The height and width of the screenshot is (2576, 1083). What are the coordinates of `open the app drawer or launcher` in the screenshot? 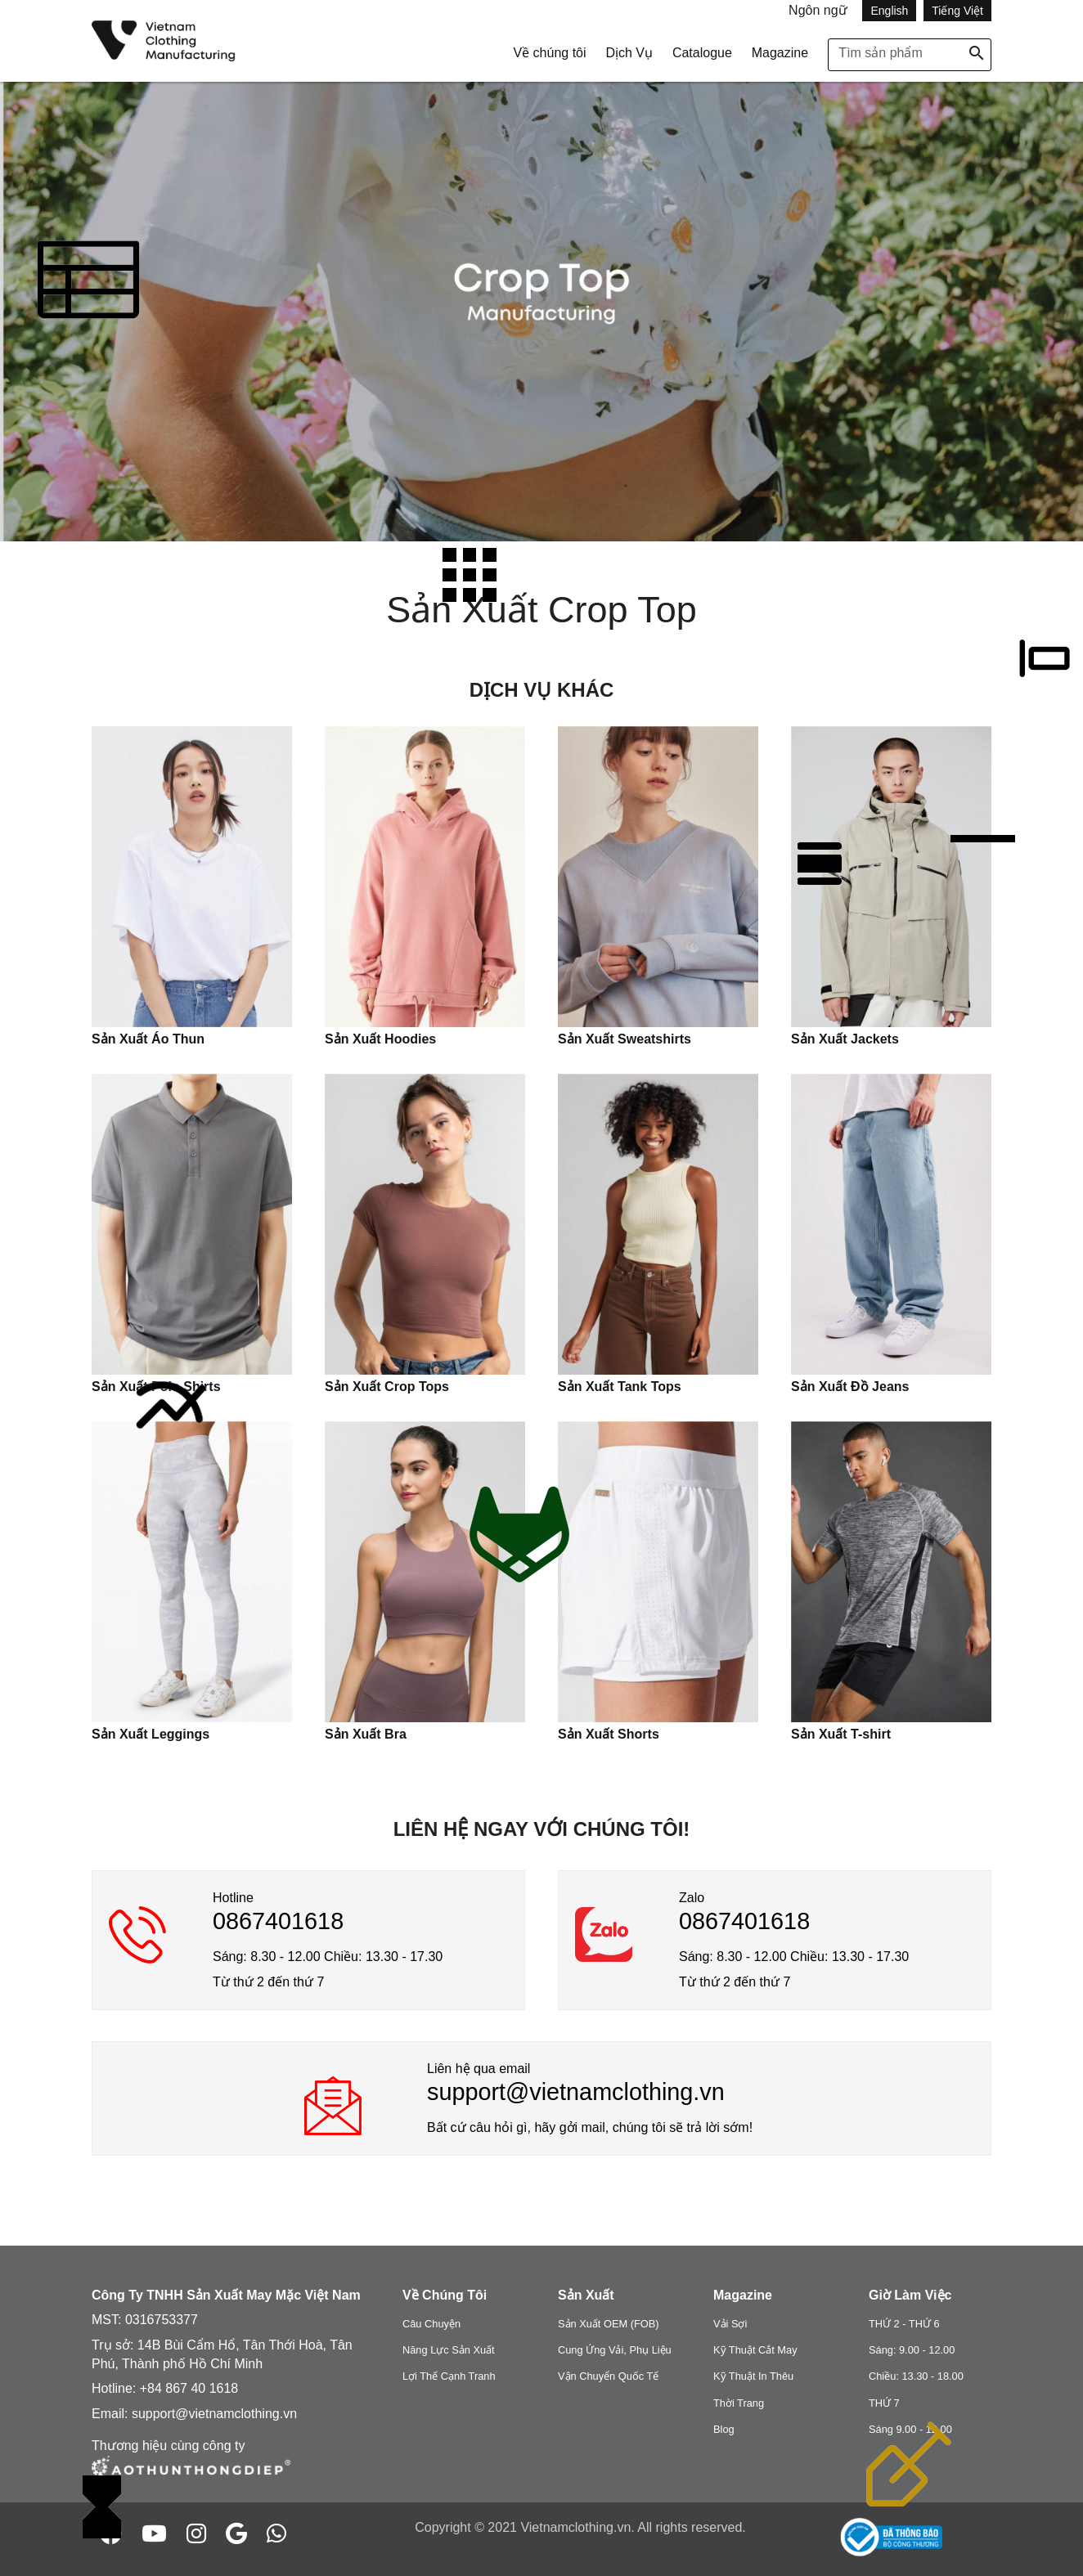 It's located at (470, 575).